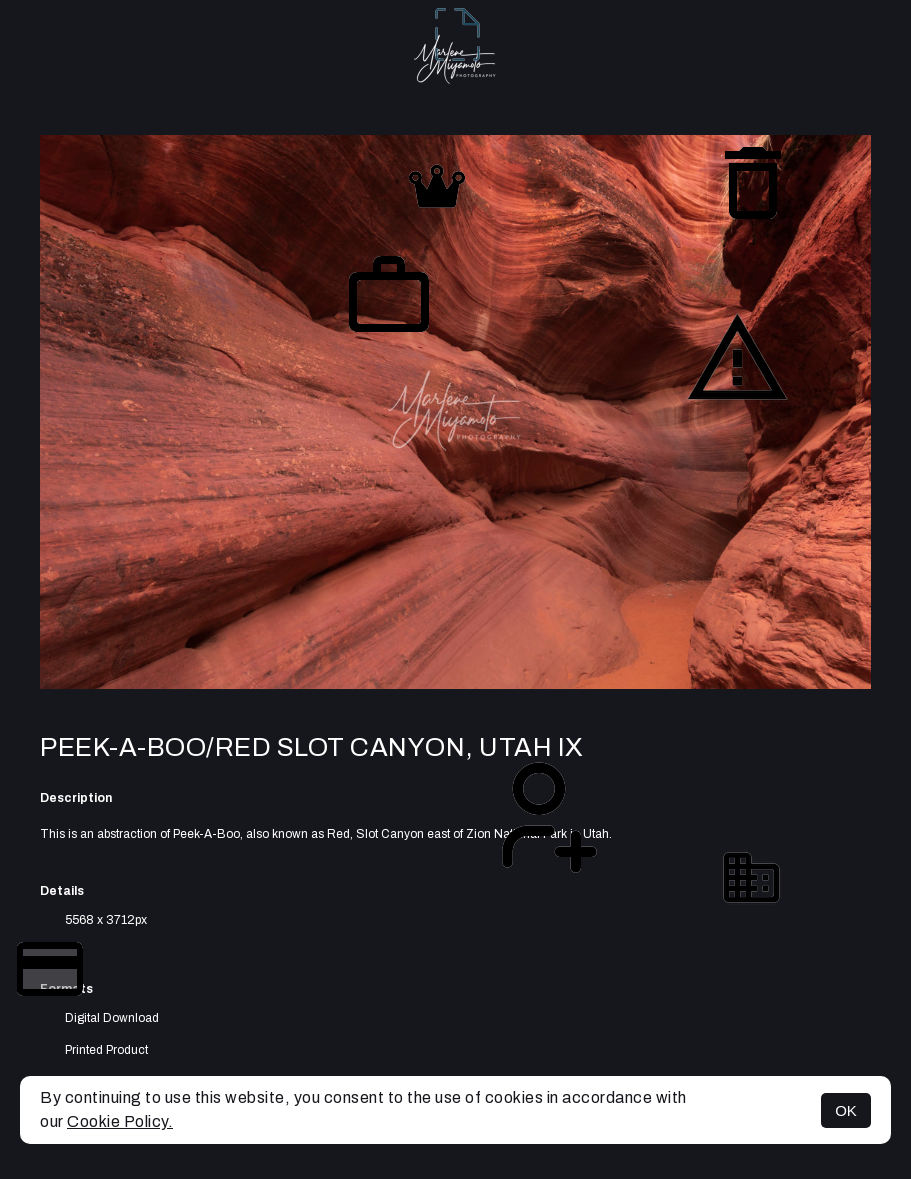  What do you see at coordinates (389, 296) in the screenshot?
I see `view work or job-related content` at bounding box center [389, 296].